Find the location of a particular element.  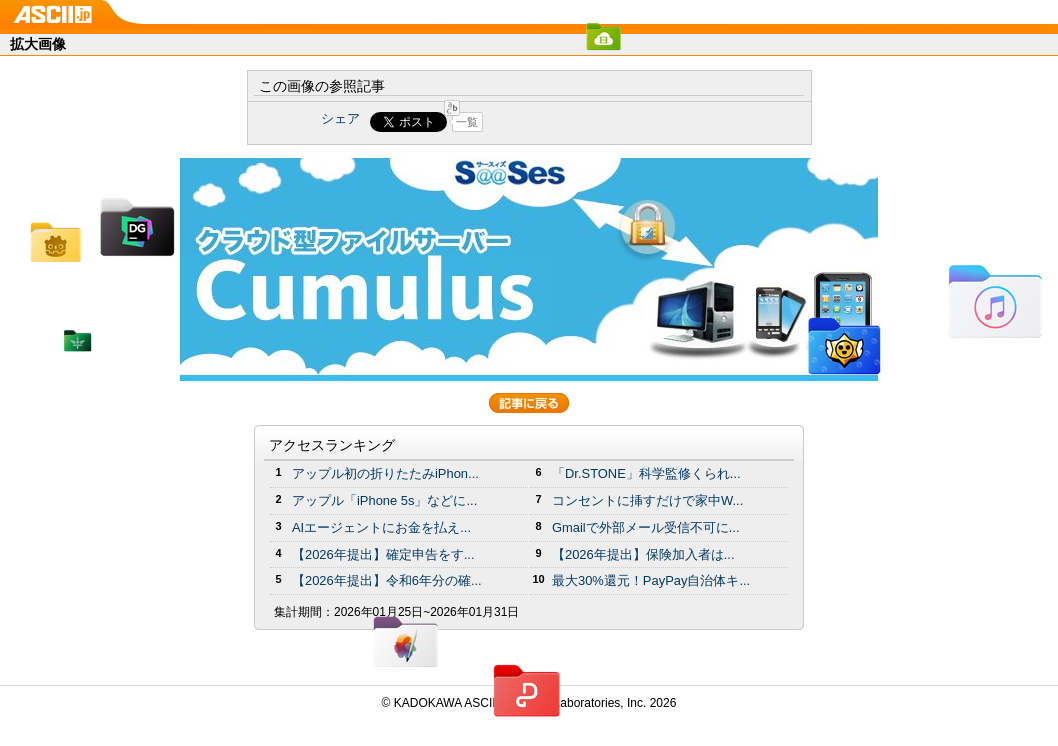

open JetBrains DataGrip project folder is located at coordinates (137, 229).